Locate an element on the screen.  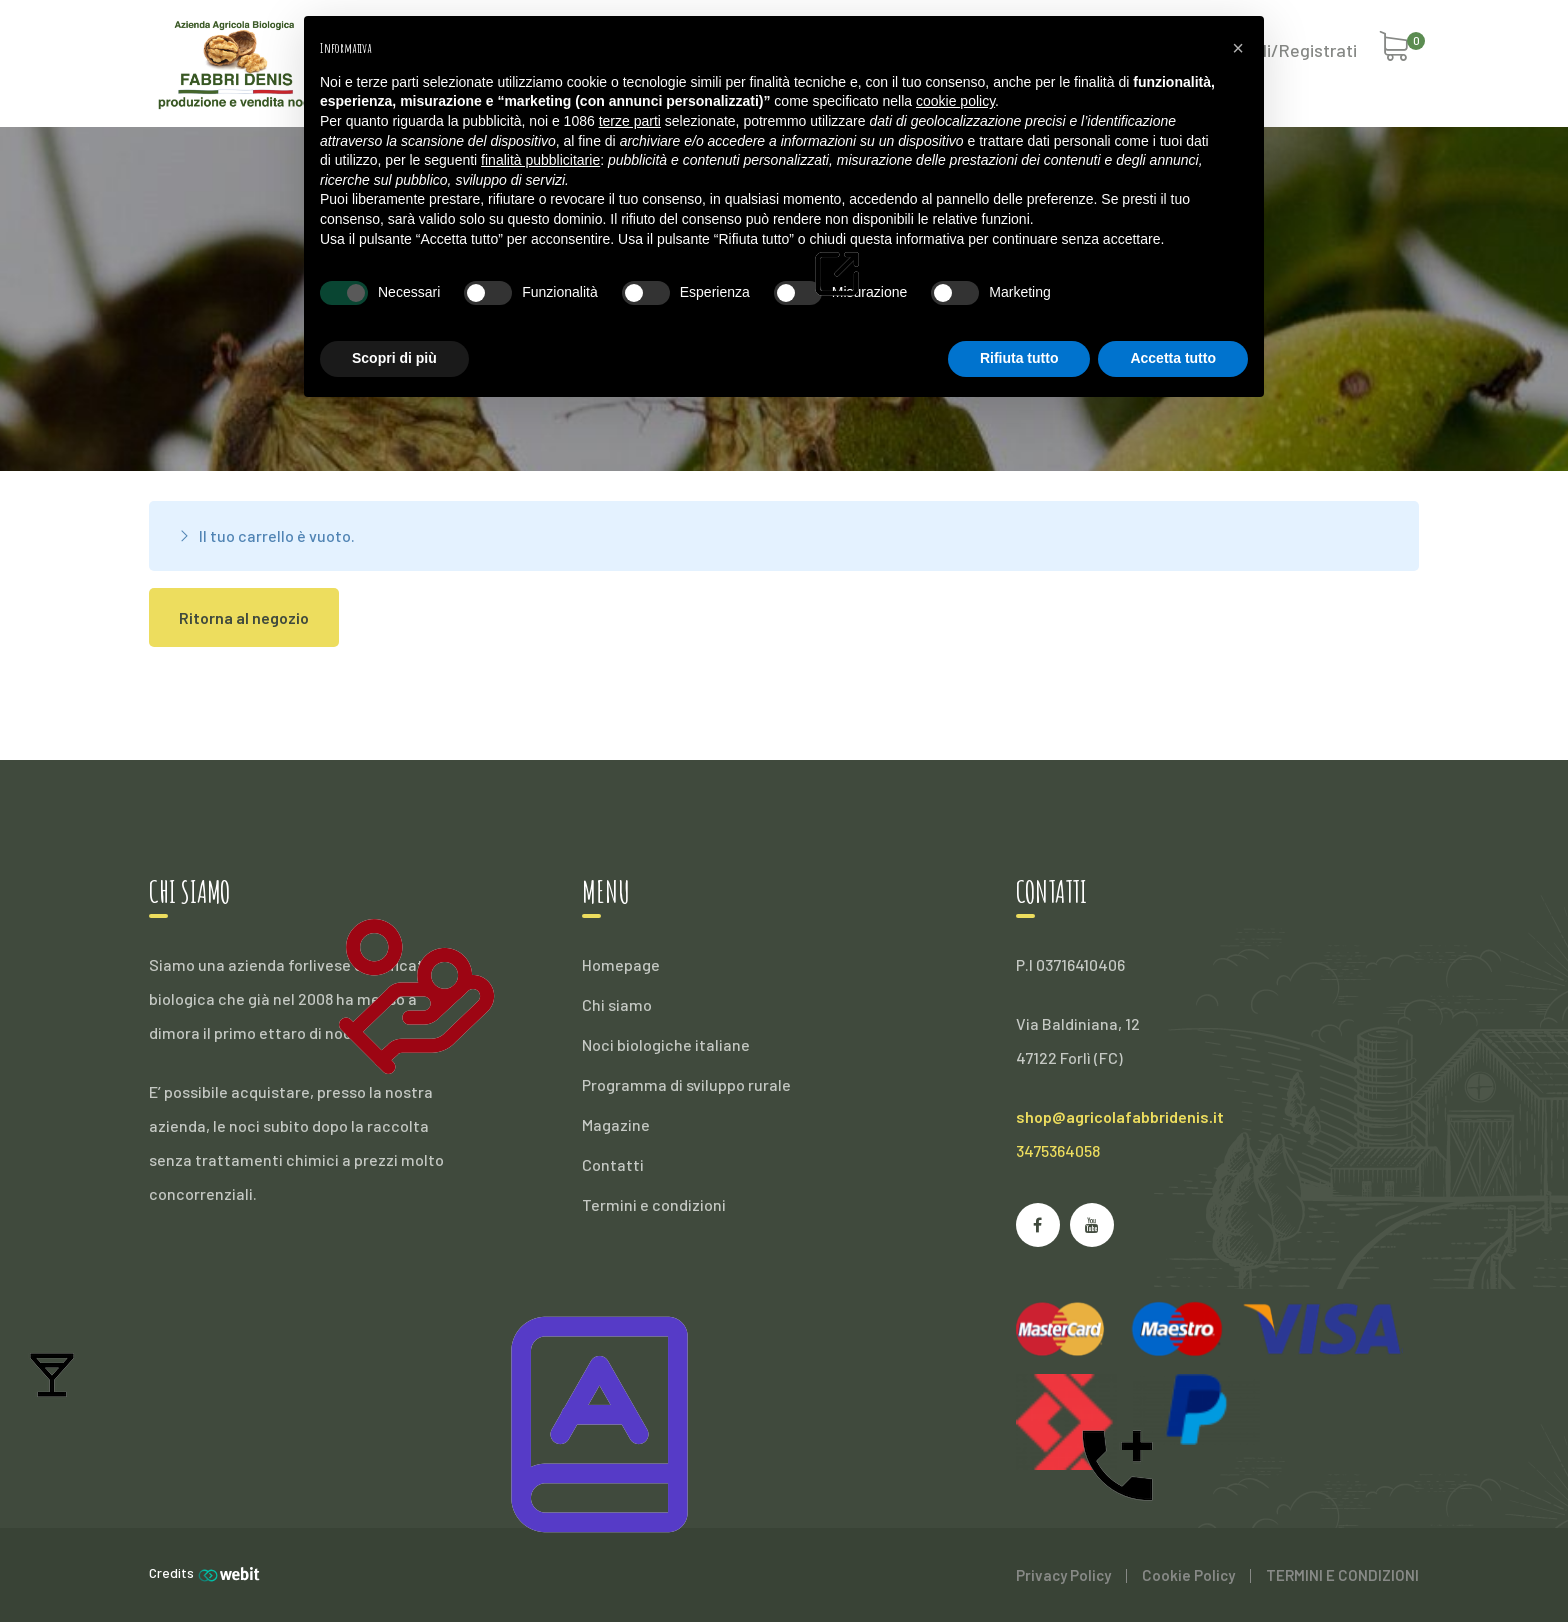
add a new contact to your phone is located at coordinates (1117, 1465).